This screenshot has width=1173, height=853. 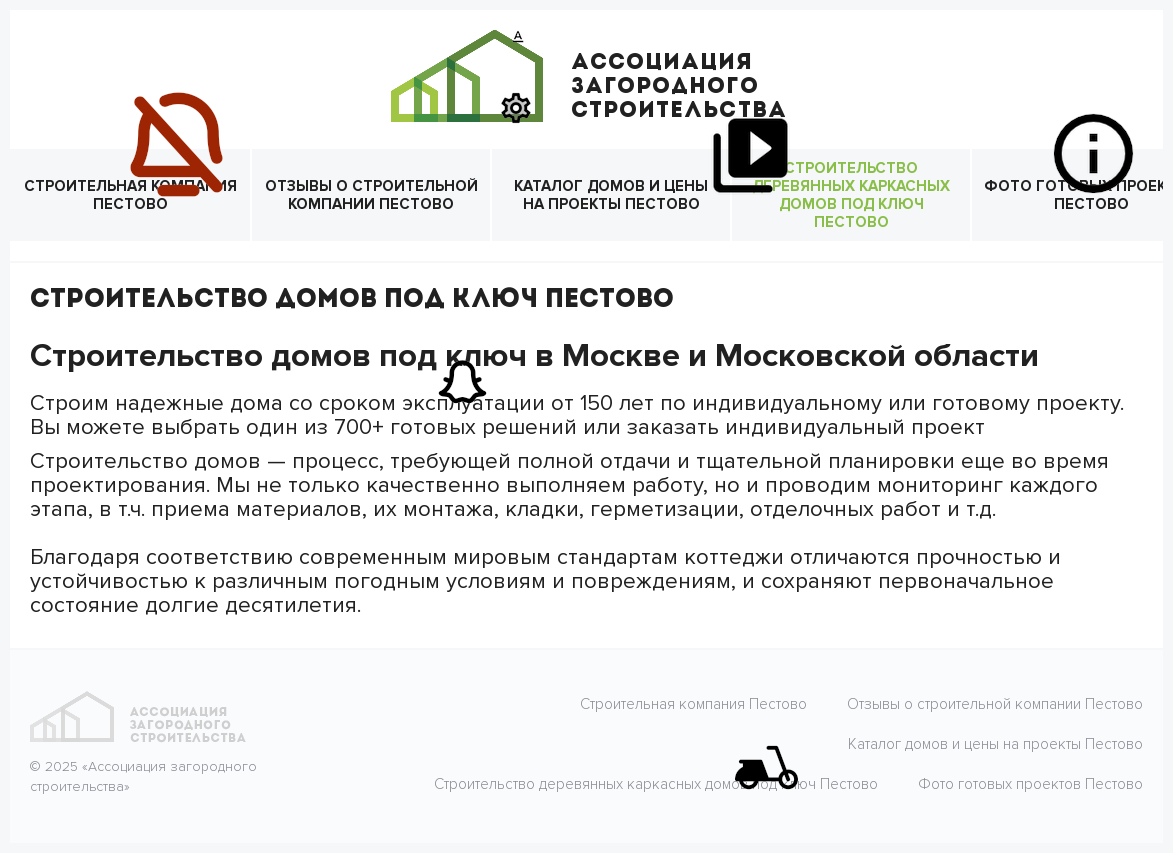 What do you see at coordinates (462, 382) in the screenshot?
I see `open Snapchat app` at bounding box center [462, 382].